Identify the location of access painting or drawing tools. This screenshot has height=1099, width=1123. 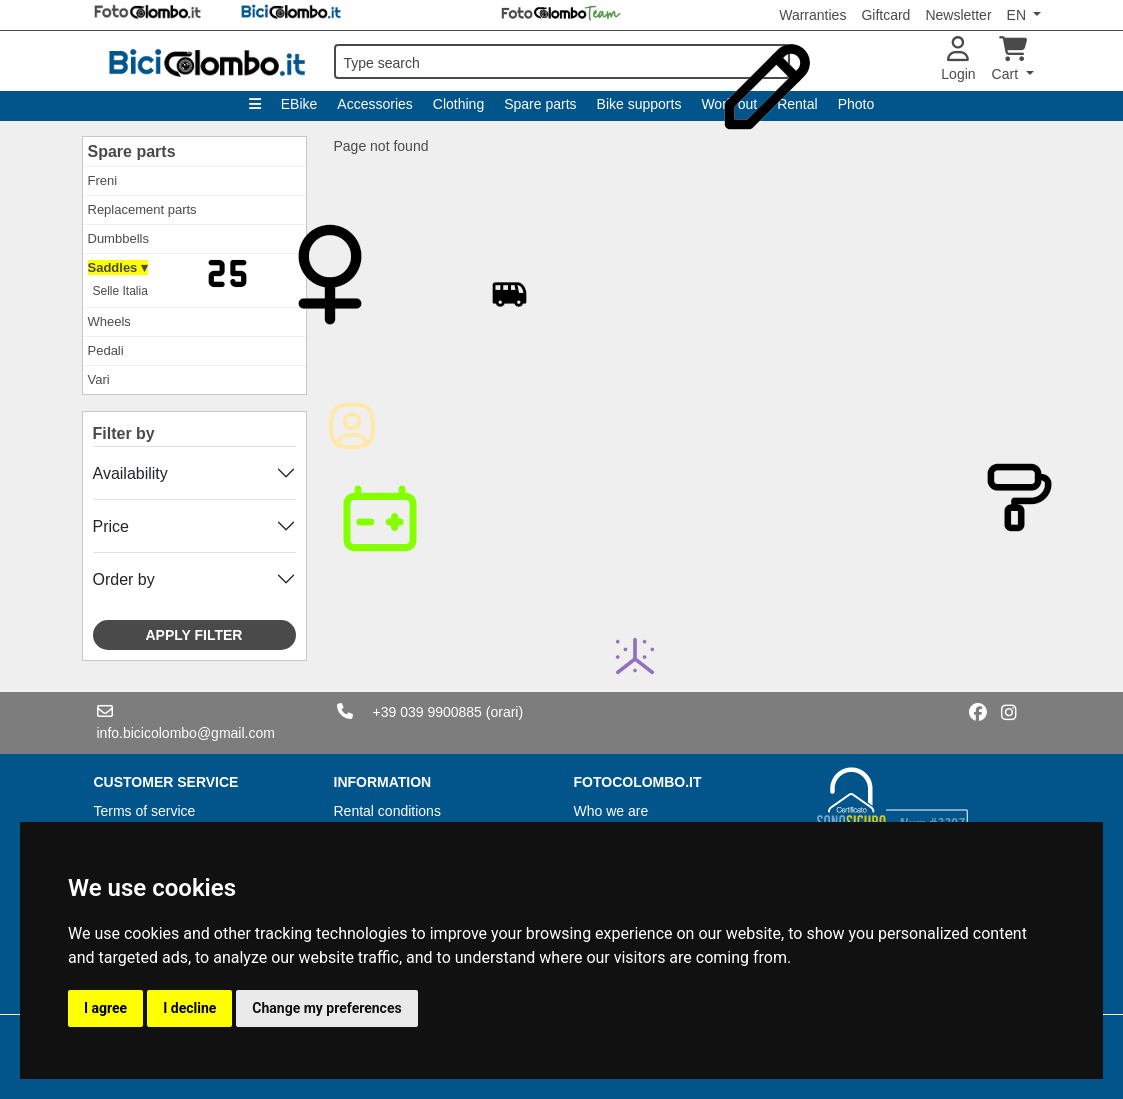
(1014, 497).